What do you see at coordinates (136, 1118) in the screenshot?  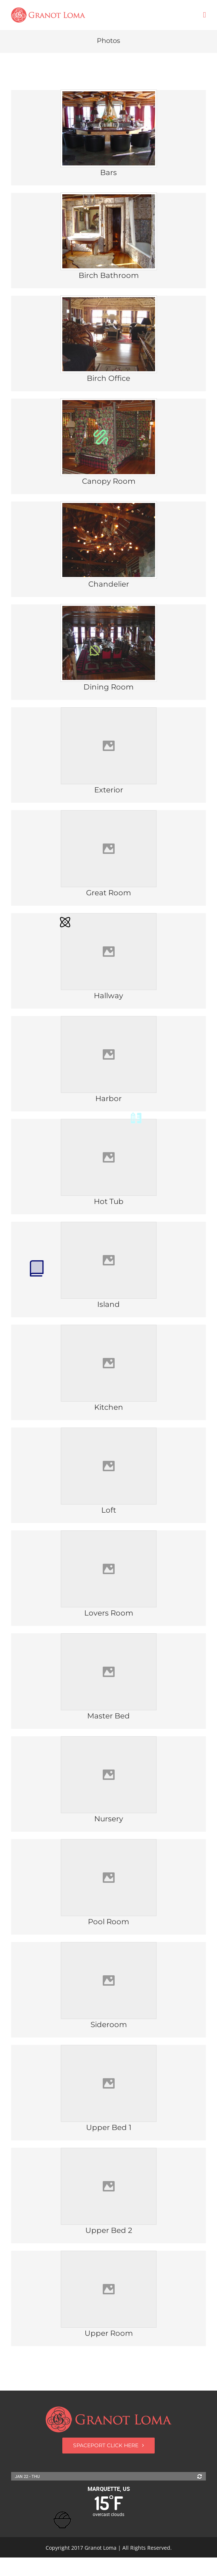 I see `access design or editing tools` at bounding box center [136, 1118].